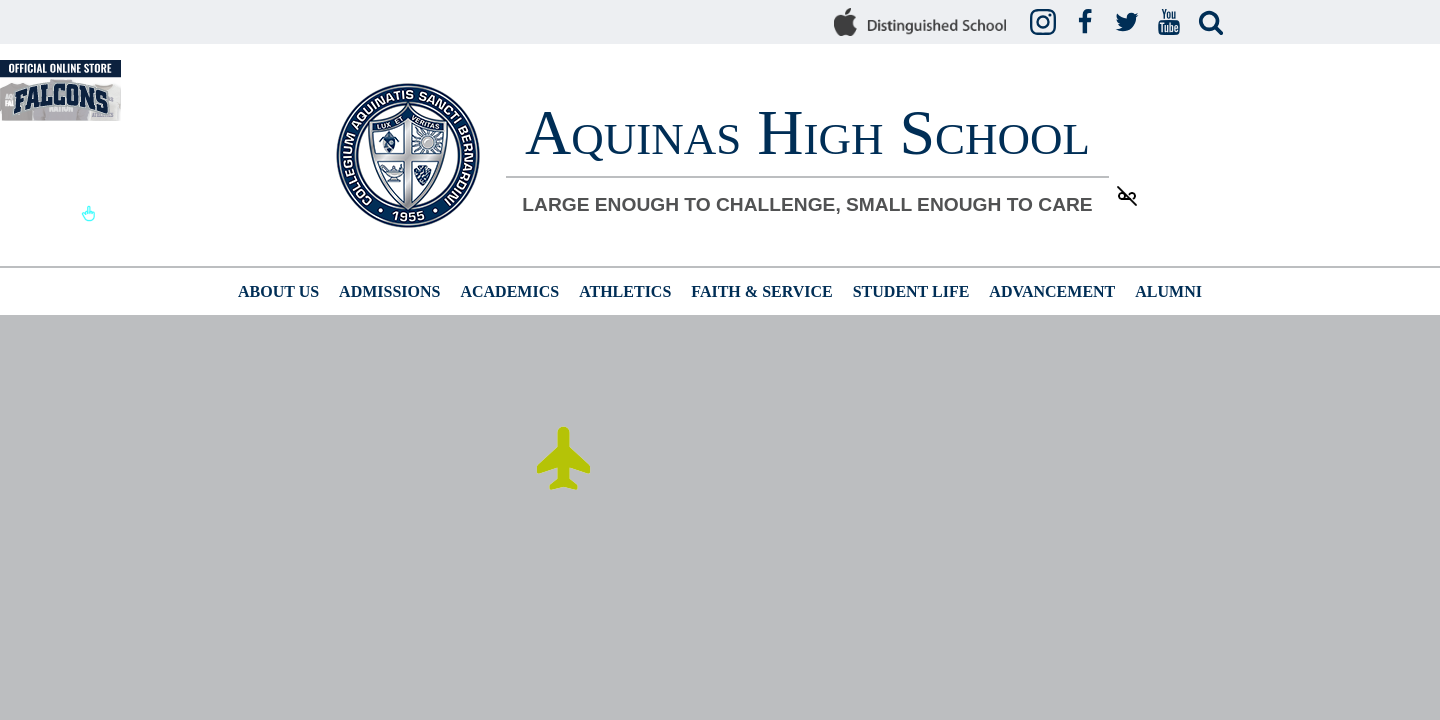 This screenshot has height=720, width=1440. Describe the element at coordinates (88, 213) in the screenshot. I see `send an offensive gesture or reaction` at that location.